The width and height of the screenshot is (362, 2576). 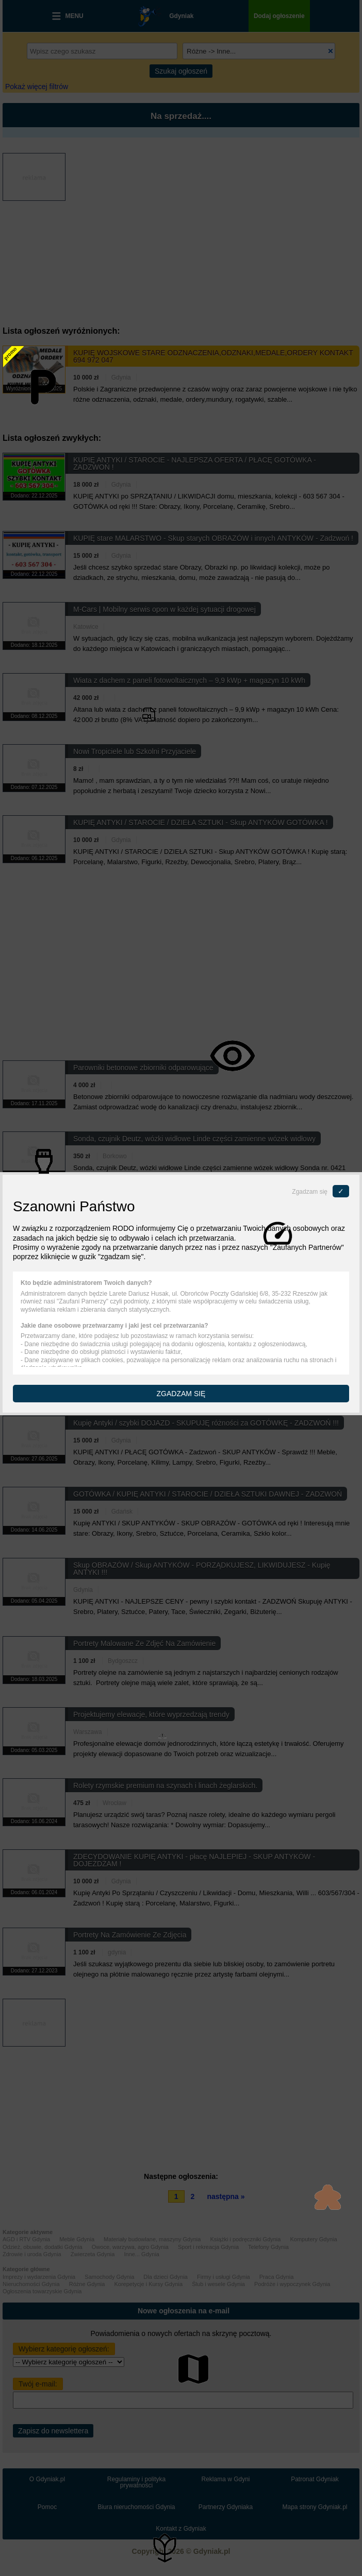 What do you see at coordinates (327, 2197) in the screenshot?
I see `access board game or tabletop gaming features` at bounding box center [327, 2197].